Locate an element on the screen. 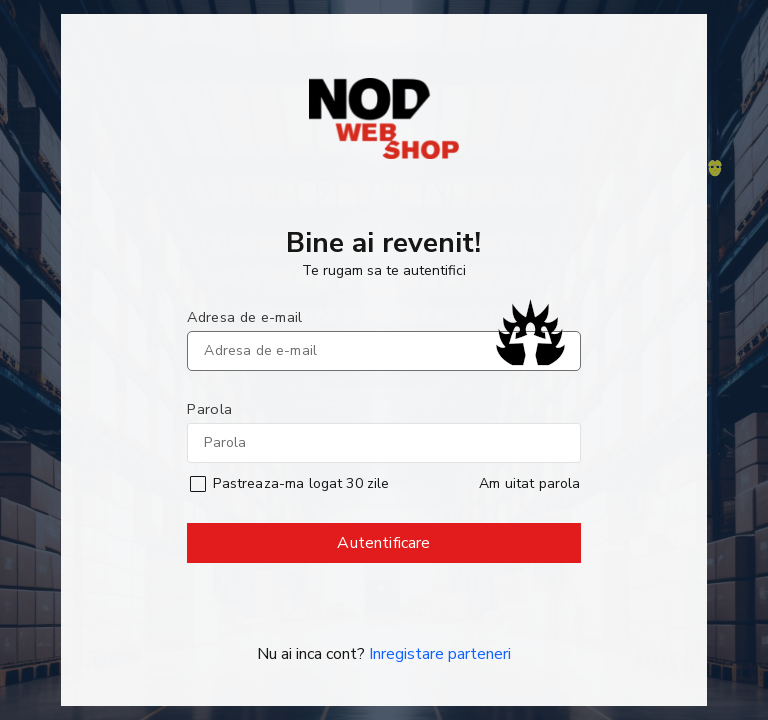 This screenshot has height=720, width=768. hockey mask icon for horror or slasher game genre is located at coordinates (715, 168).